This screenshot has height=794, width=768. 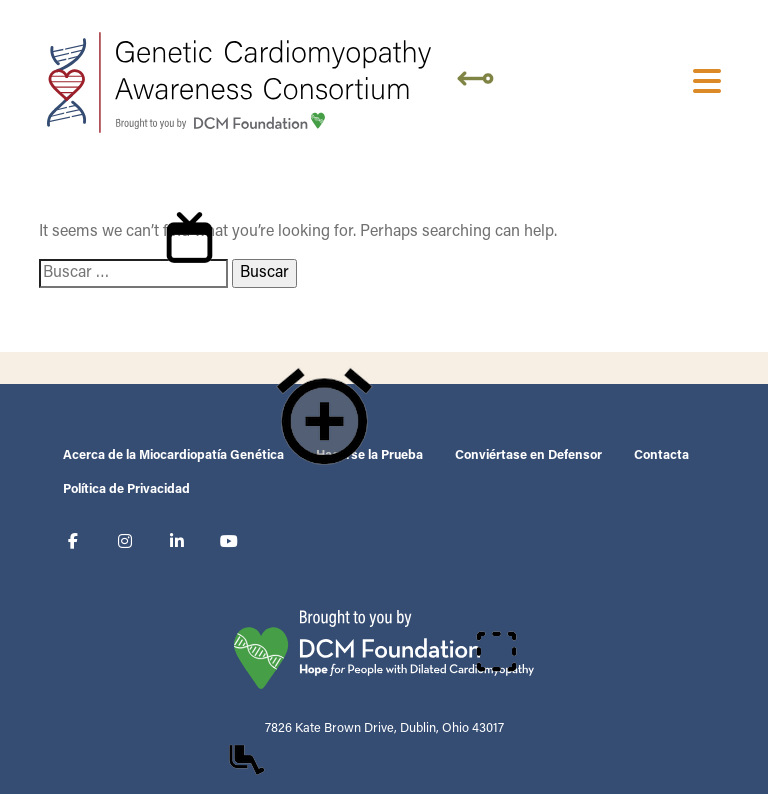 What do you see at coordinates (496, 651) in the screenshot?
I see `create a selection area or marquee tool` at bounding box center [496, 651].